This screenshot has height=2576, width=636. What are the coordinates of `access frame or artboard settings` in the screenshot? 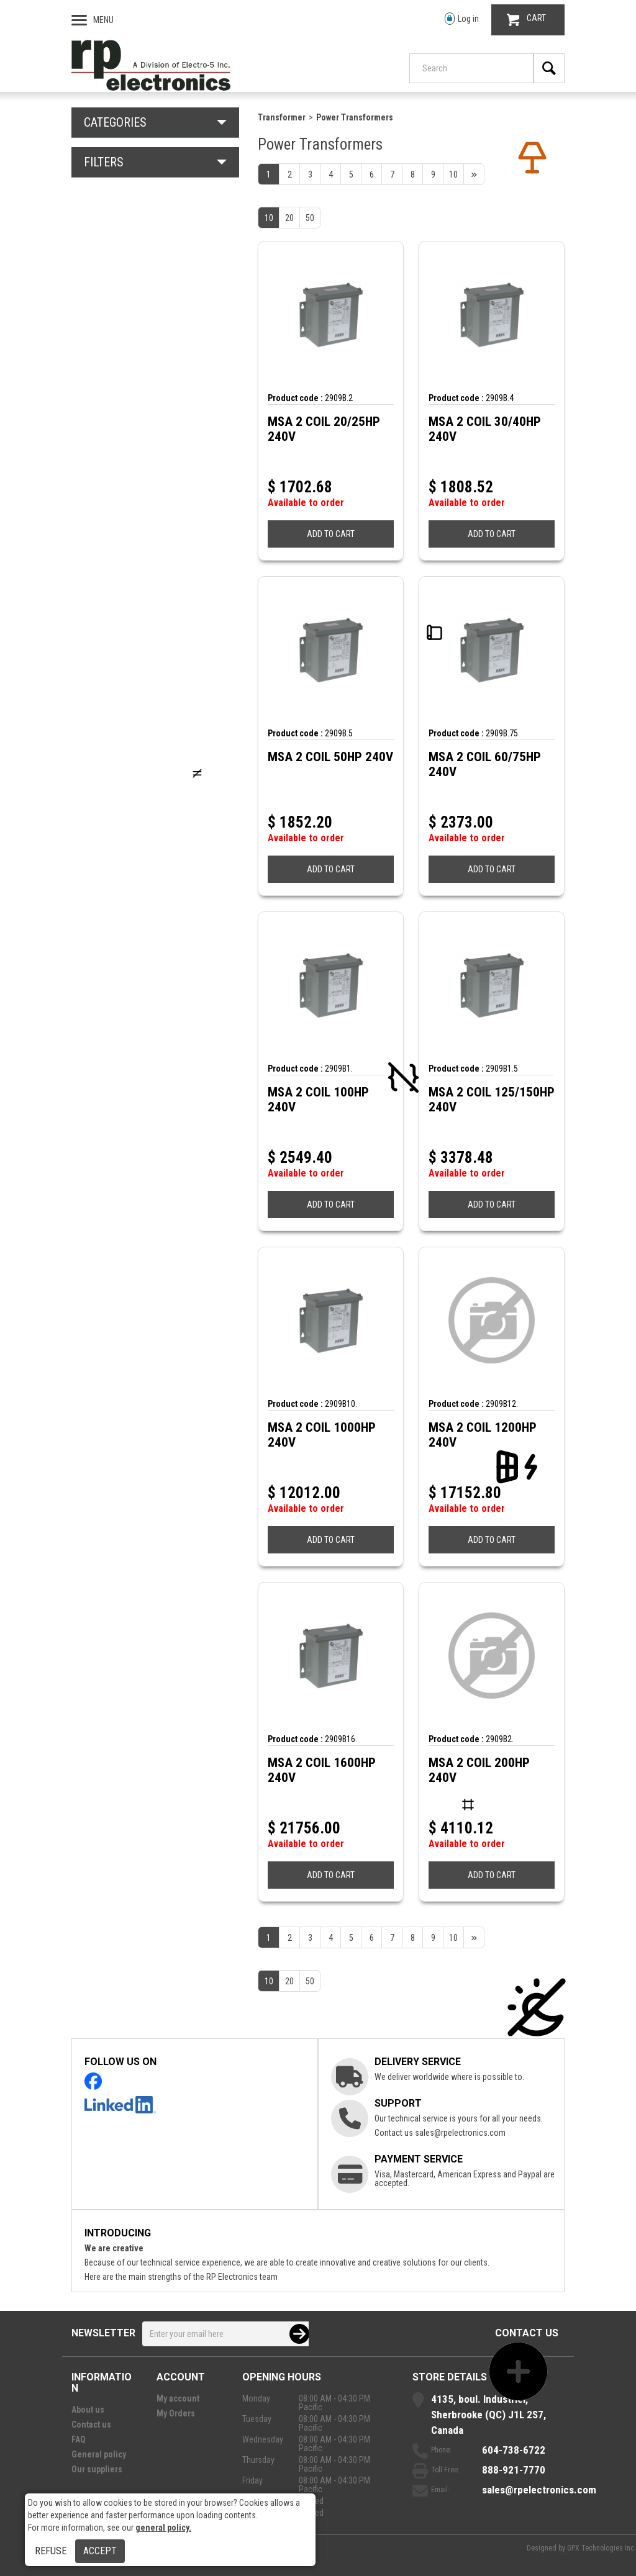 It's located at (468, 1804).